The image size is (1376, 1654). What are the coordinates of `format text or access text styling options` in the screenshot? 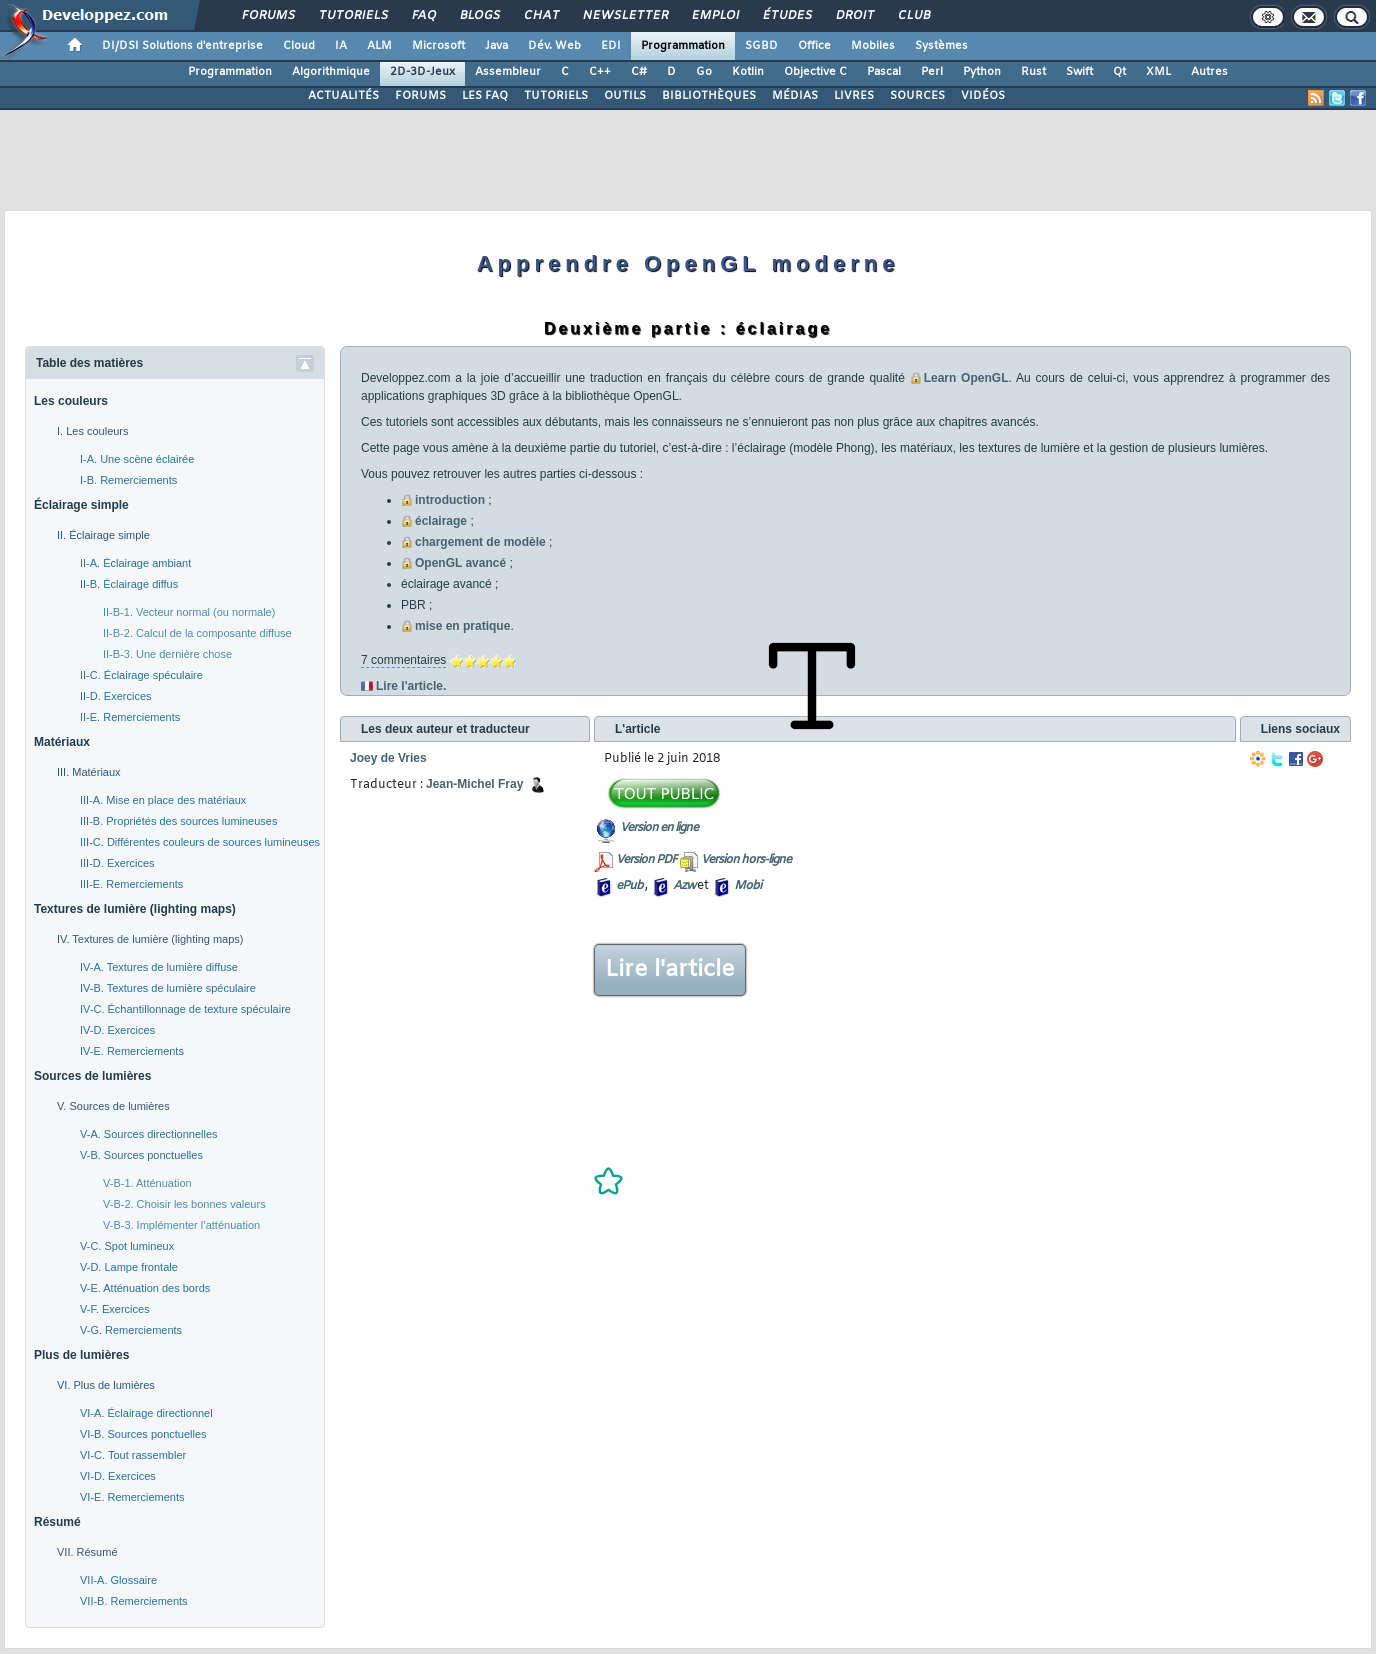 It's located at (812, 686).